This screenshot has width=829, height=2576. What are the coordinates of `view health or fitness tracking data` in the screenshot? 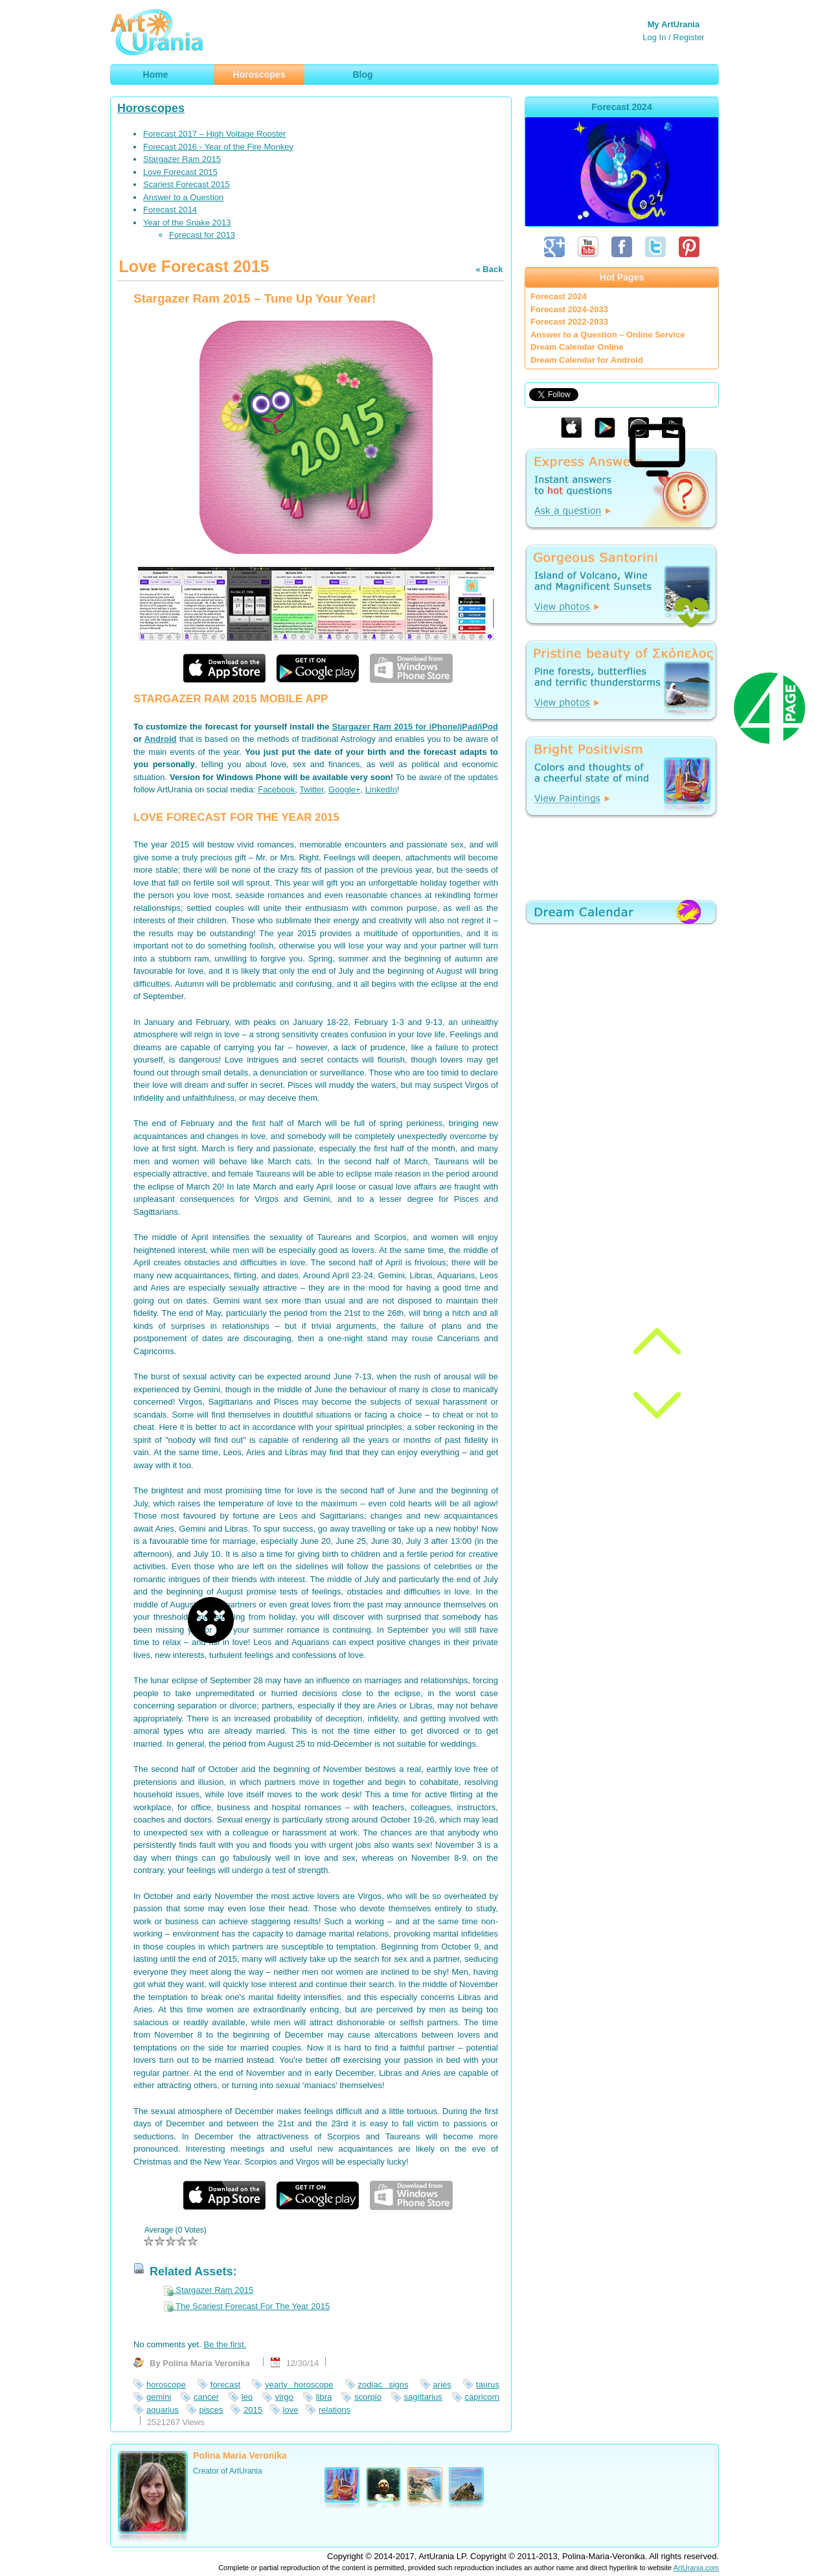 It's located at (691, 612).